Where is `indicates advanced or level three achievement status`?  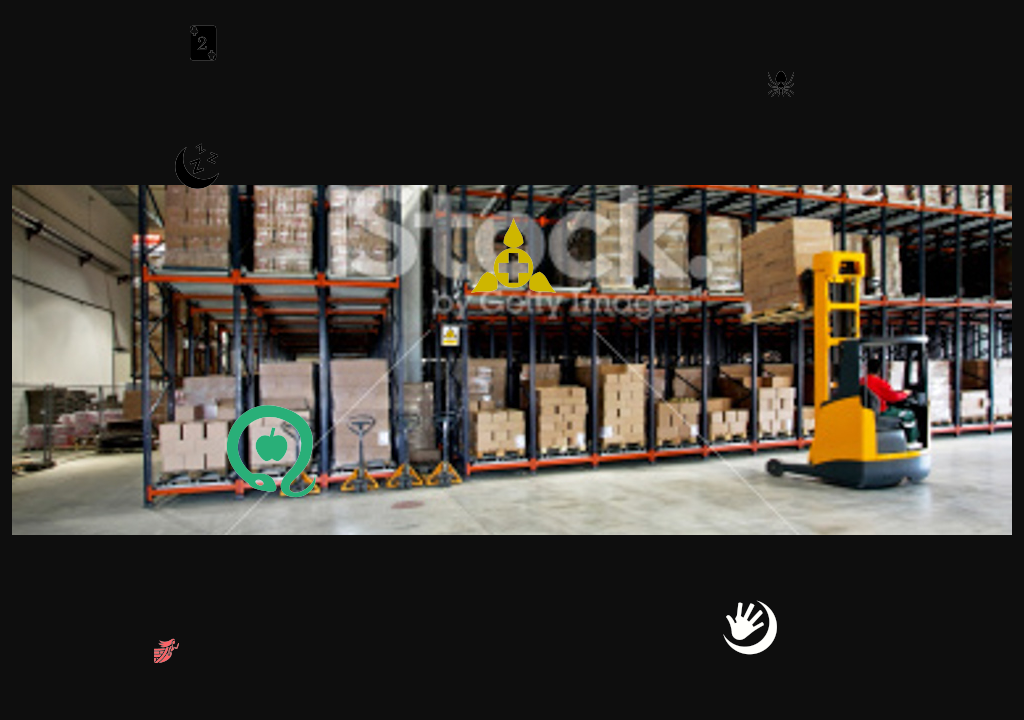
indicates advanced or level three achievement status is located at coordinates (513, 255).